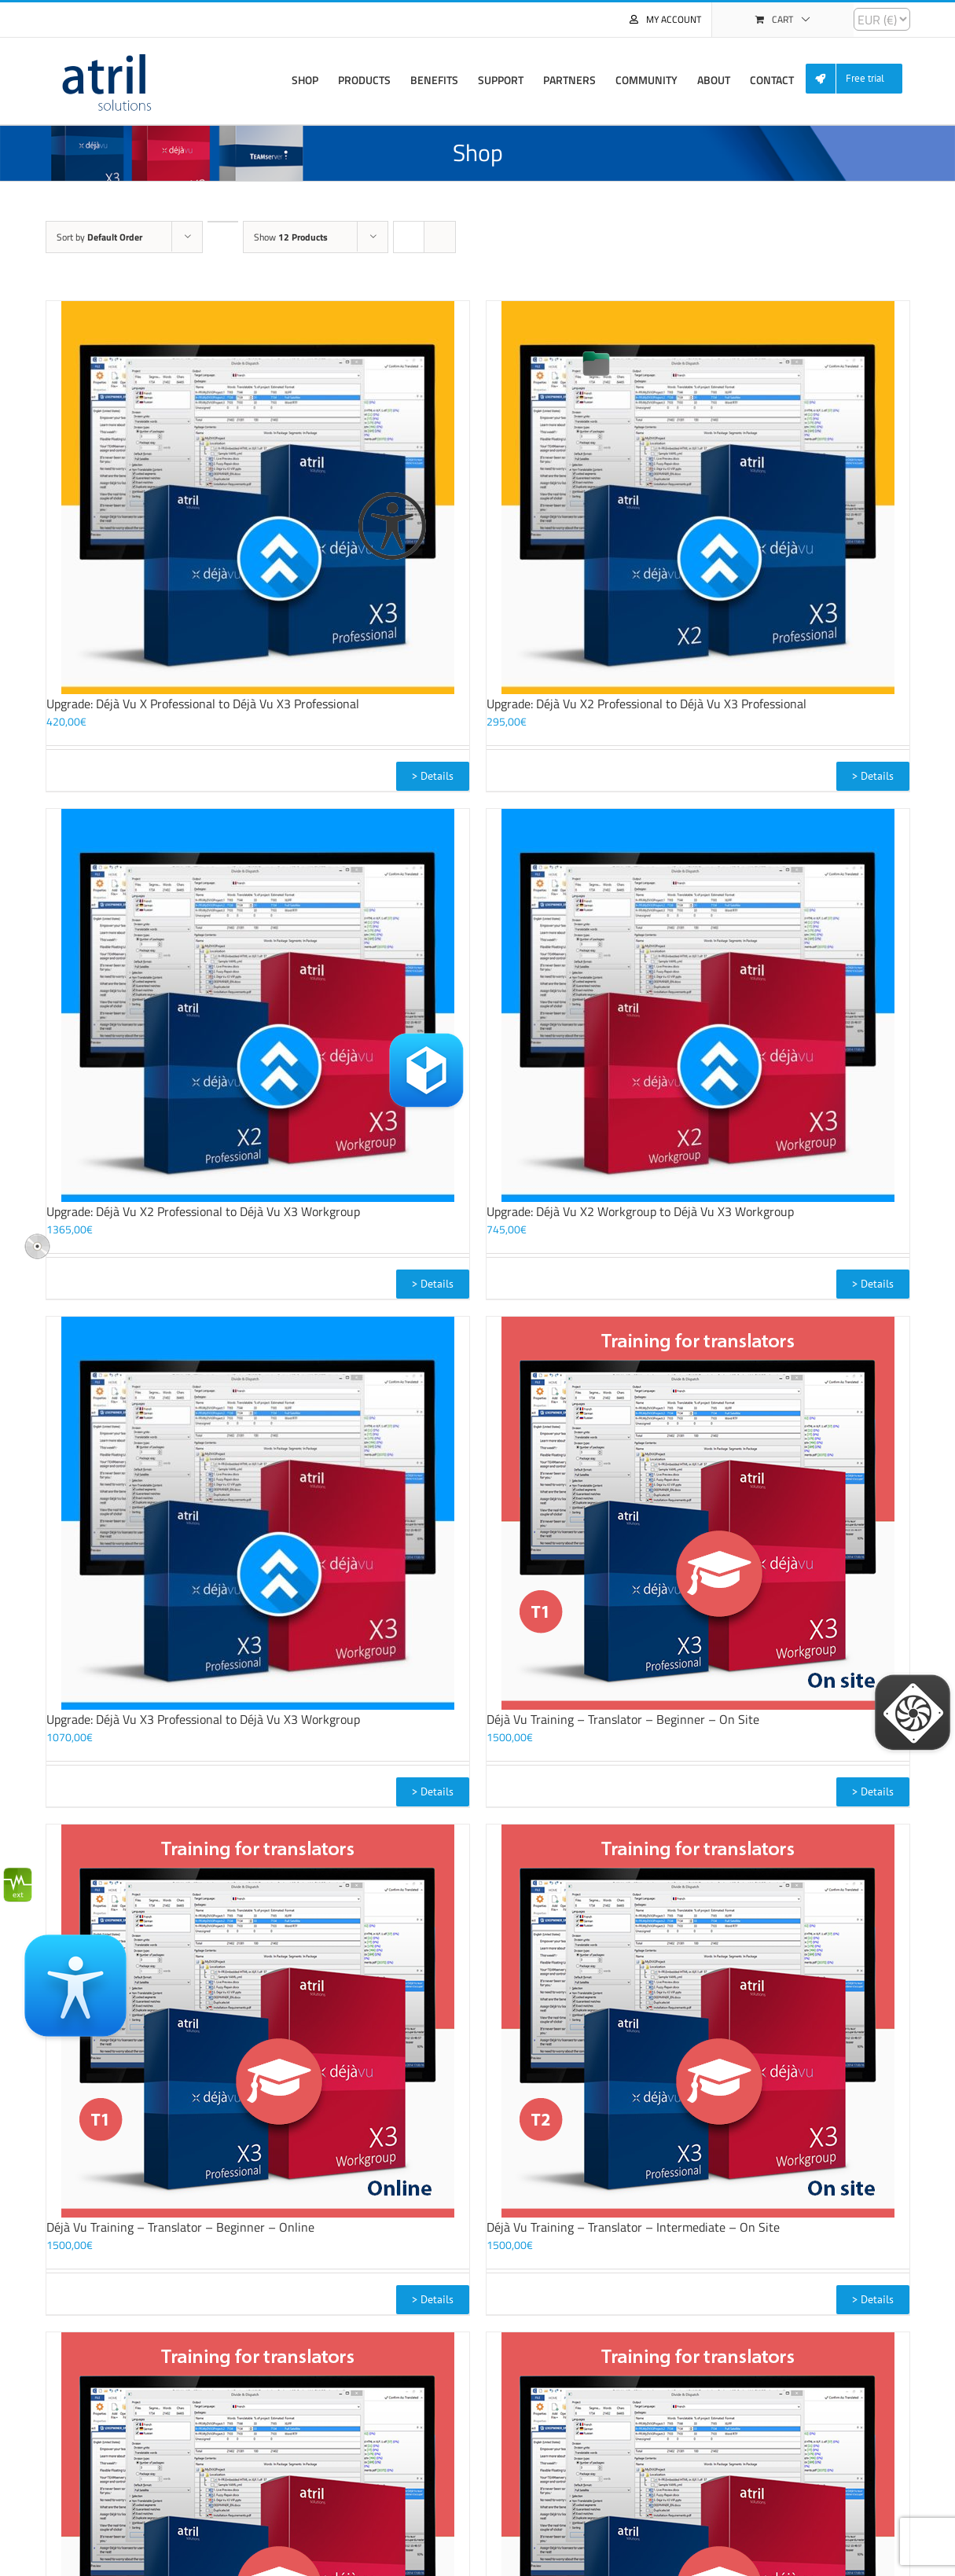  I want to click on open engineering or developer settings, so click(913, 1714).